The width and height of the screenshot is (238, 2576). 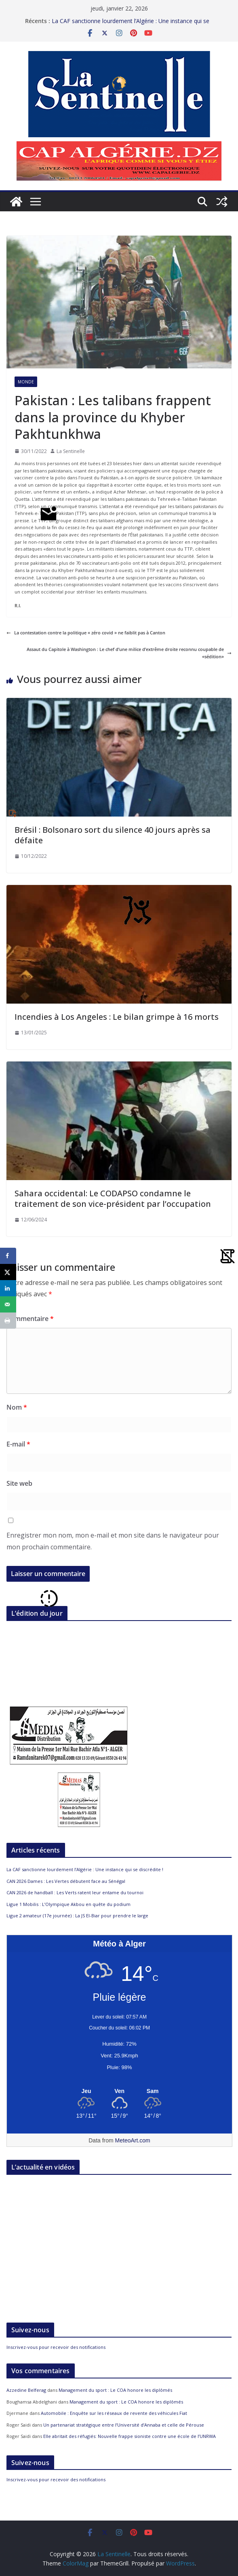 I want to click on indicates an unread email message, so click(x=48, y=514).